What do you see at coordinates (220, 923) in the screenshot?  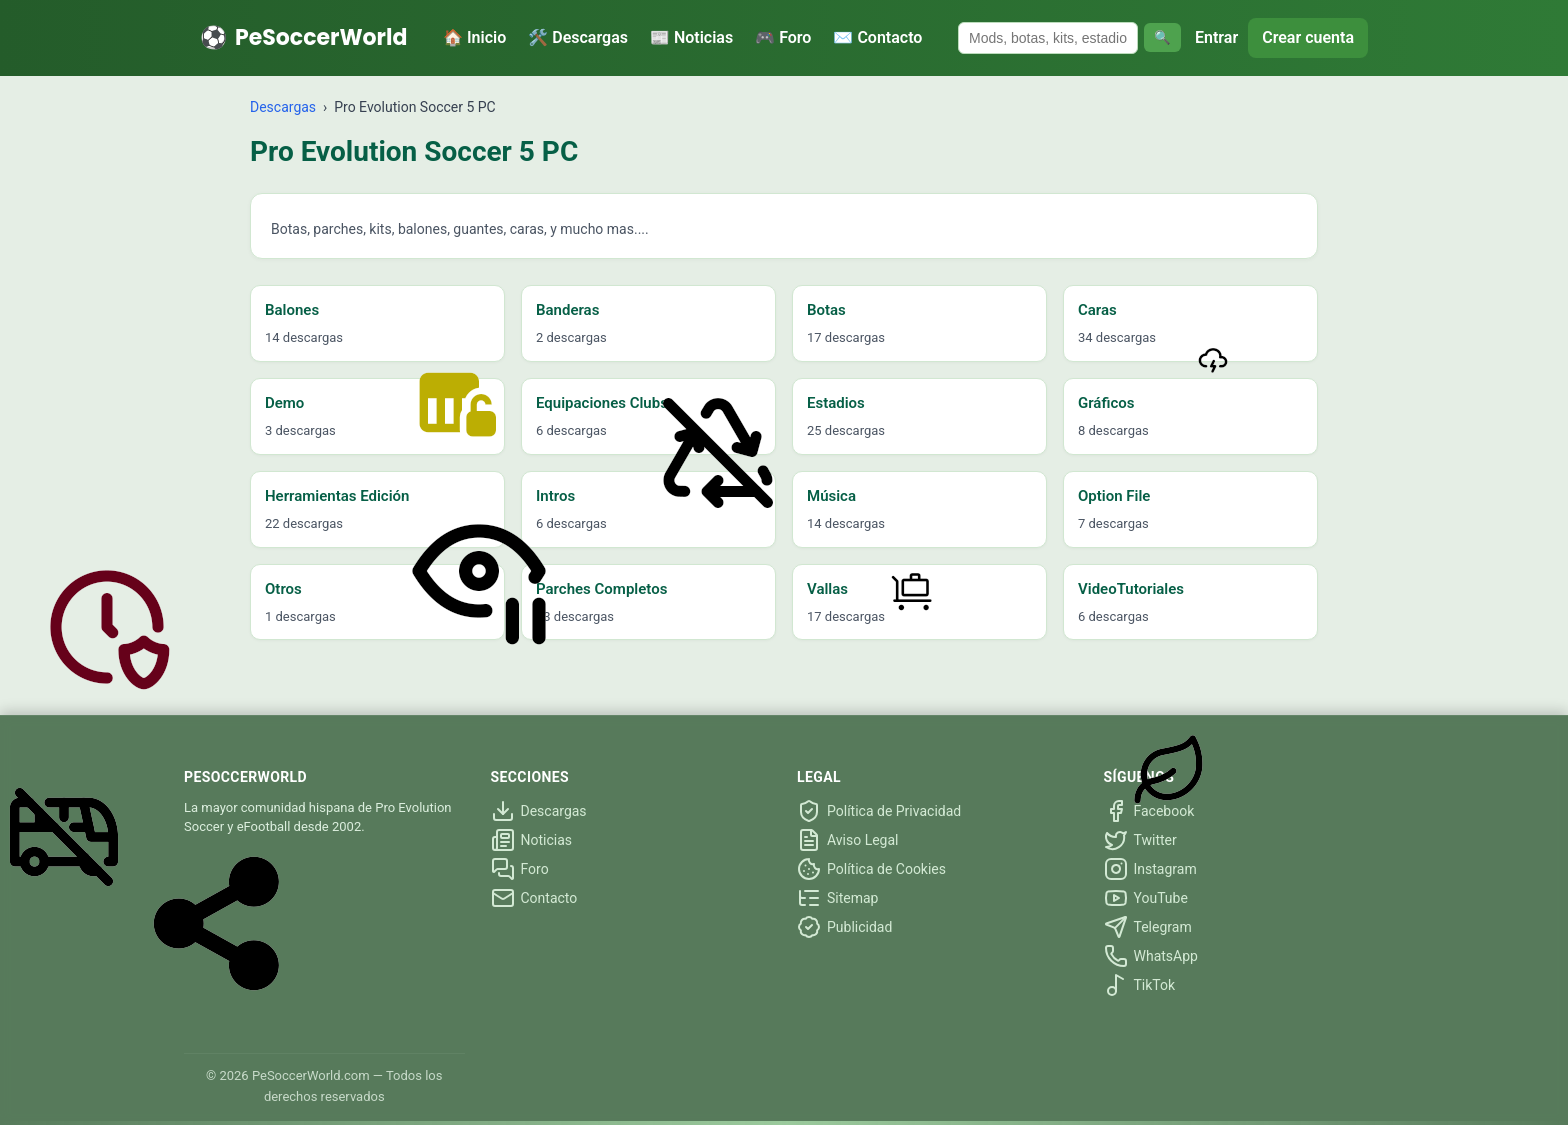 I see `share content with others` at bounding box center [220, 923].